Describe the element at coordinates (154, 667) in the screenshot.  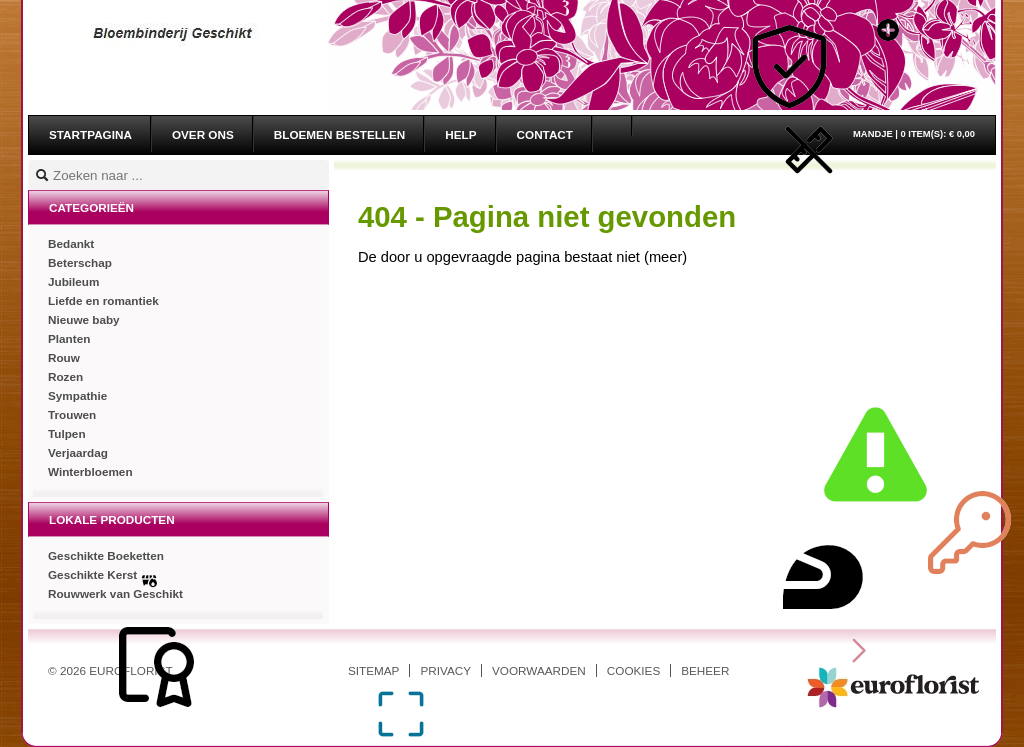
I see `view certified or licensed file` at that location.